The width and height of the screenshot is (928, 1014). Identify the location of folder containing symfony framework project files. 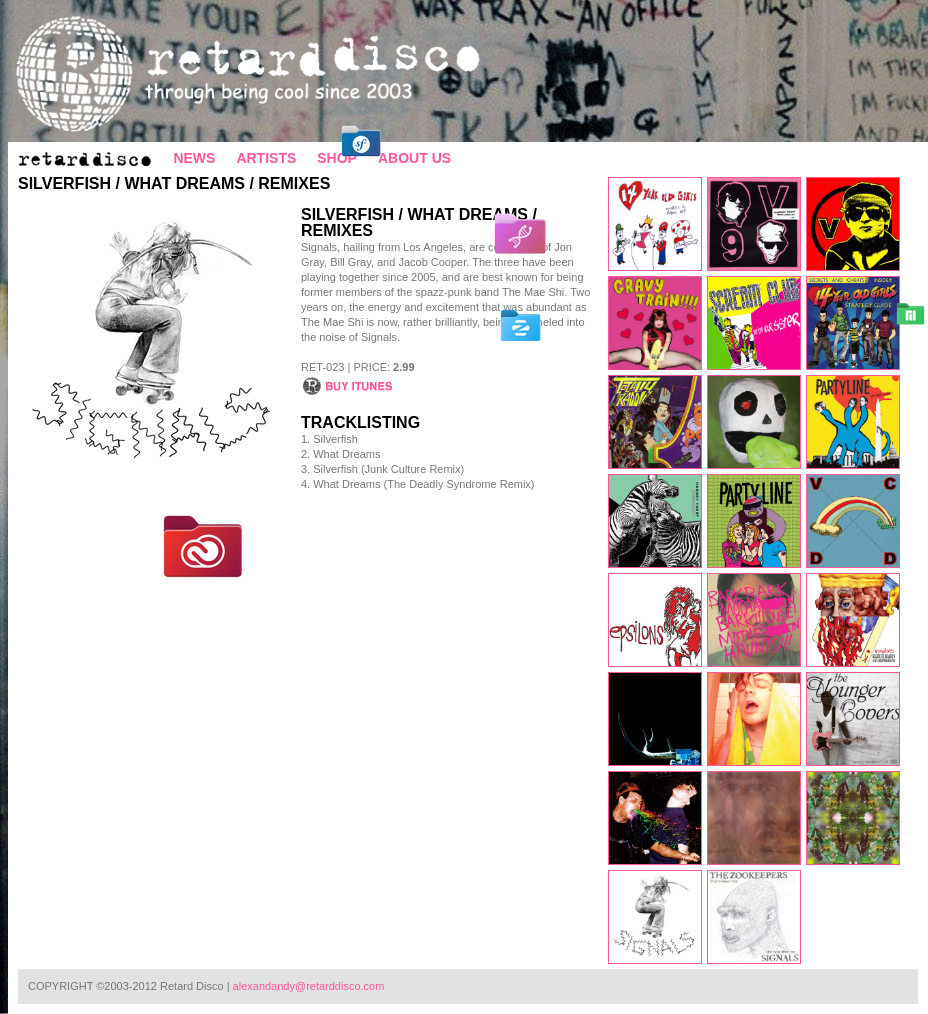
(361, 142).